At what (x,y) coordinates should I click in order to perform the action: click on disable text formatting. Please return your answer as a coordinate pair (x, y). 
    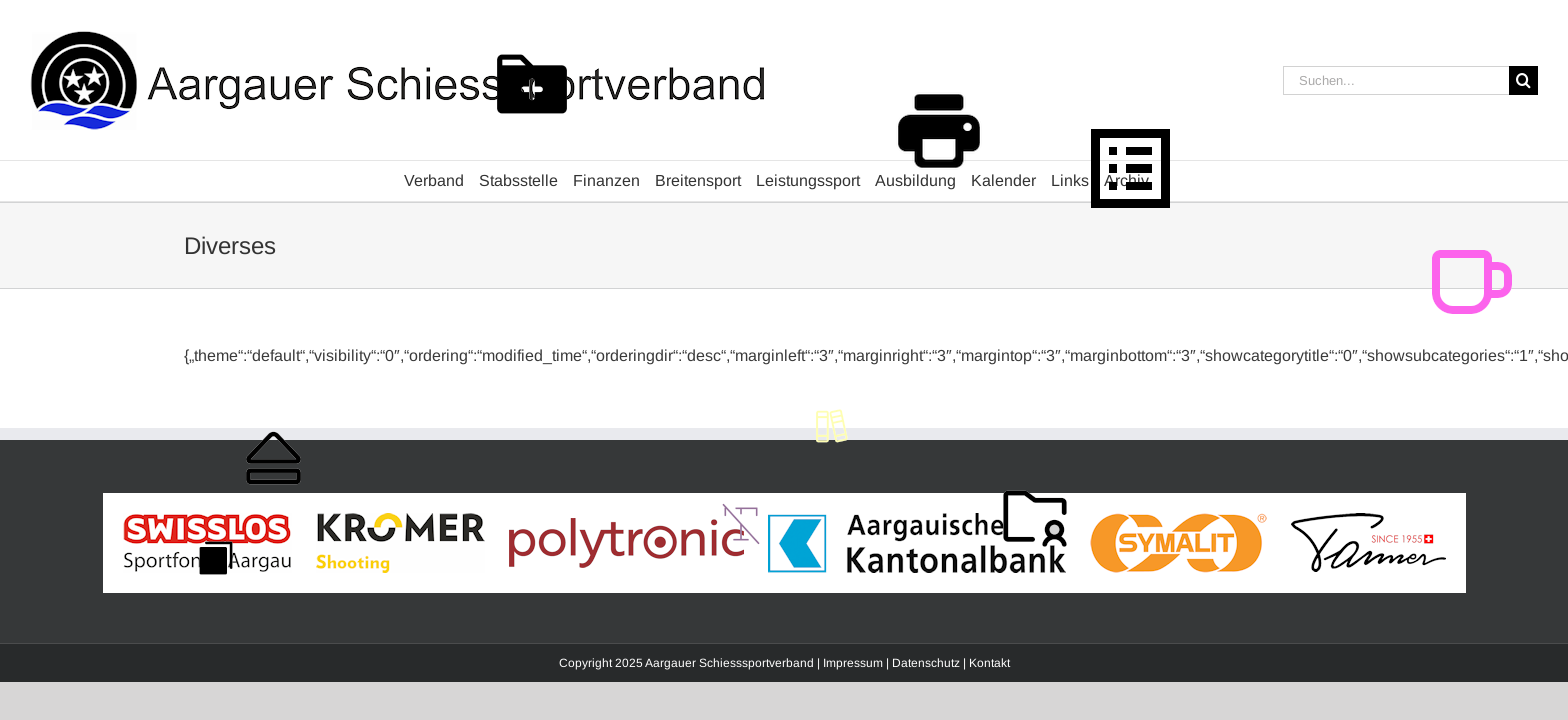
    Looking at the image, I should click on (741, 524).